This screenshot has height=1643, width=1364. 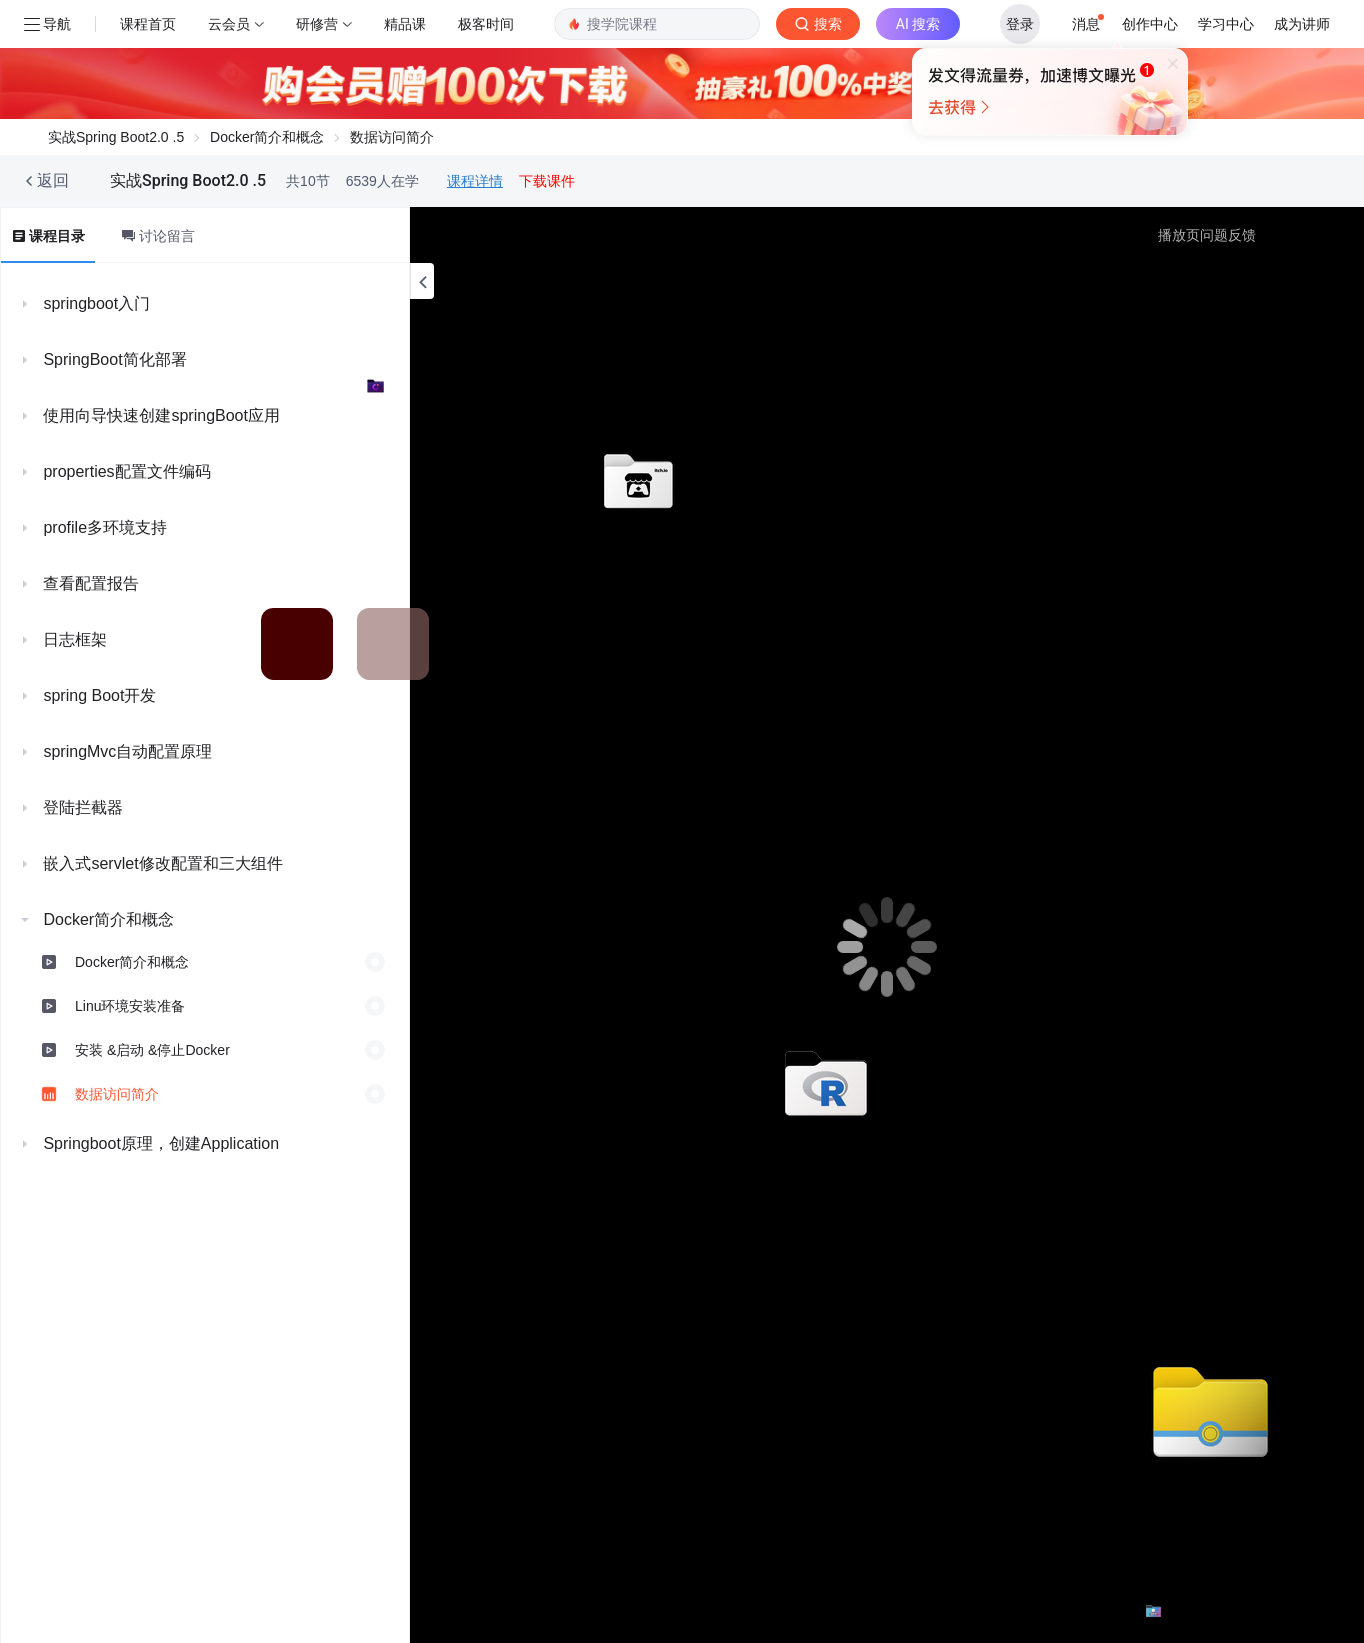 What do you see at coordinates (825, 1085) in the screenshot?
I see `open folder containing R project files` at bounding box center [825, 1085].